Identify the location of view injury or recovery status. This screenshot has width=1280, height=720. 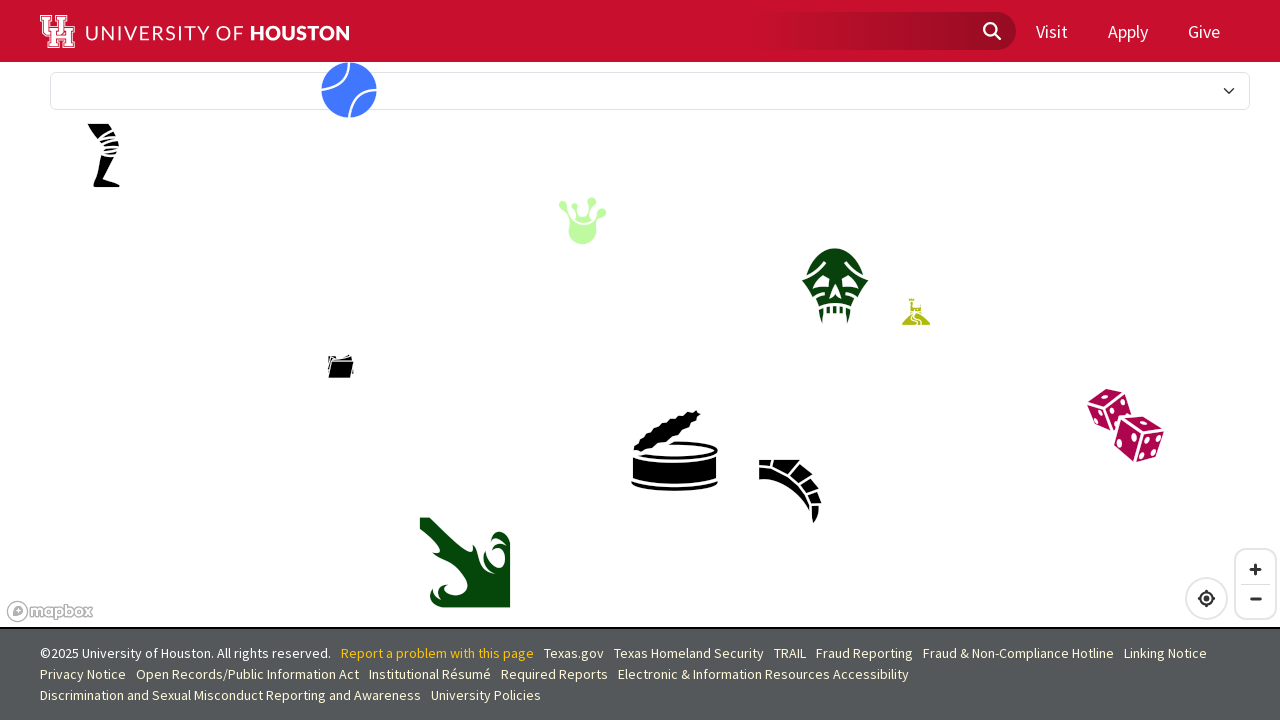
(105, 155).